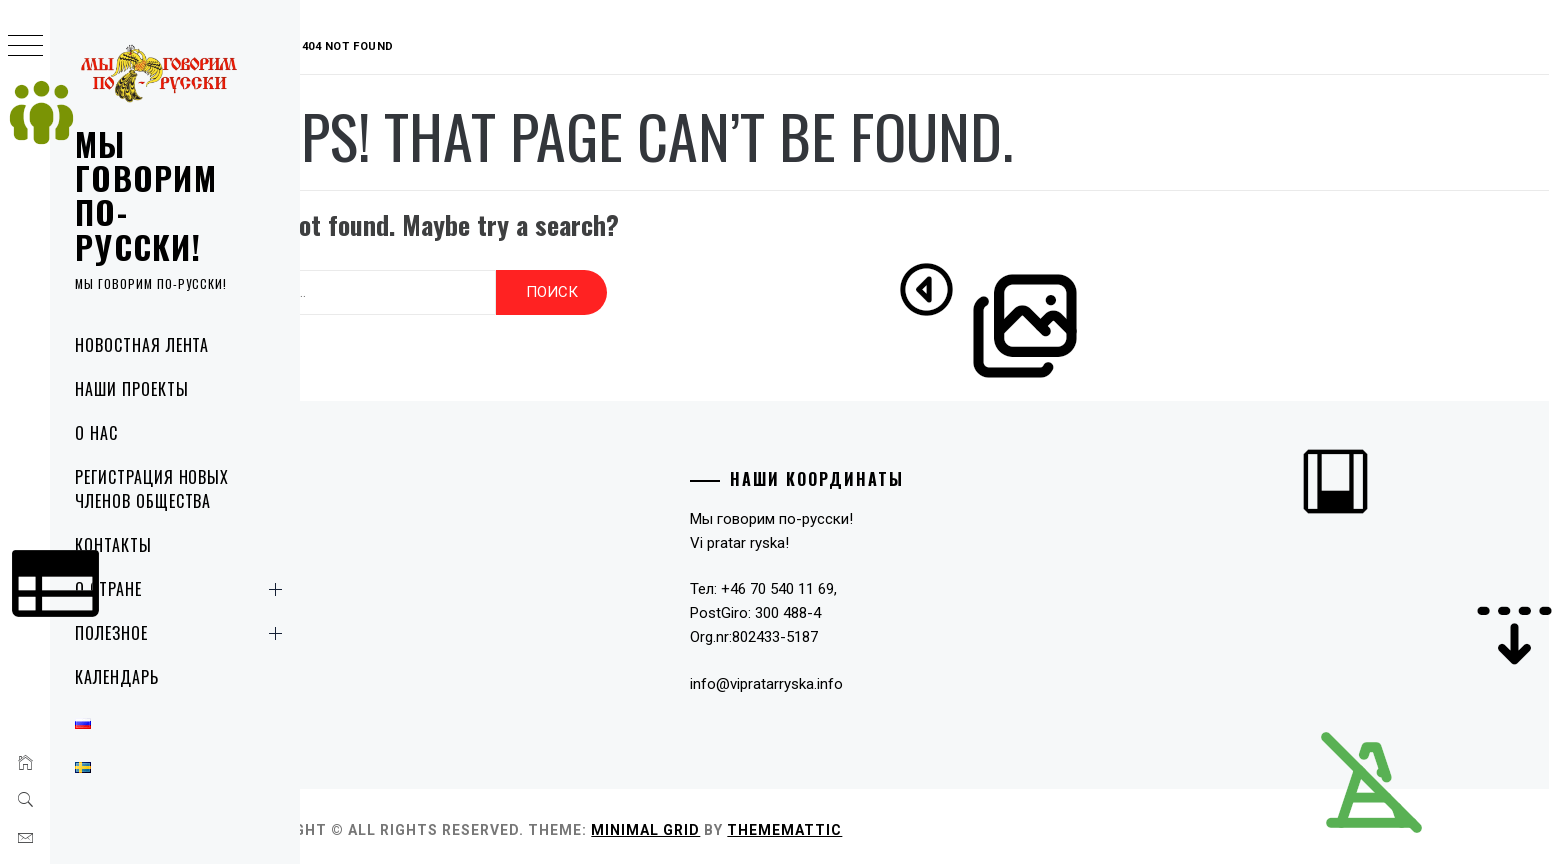 Image resolution: width=1564 pixels, height=864 pixels. Describe the element at coordinates (926, 289) in the screenshot. I see `go back to the previous screen` at that location.